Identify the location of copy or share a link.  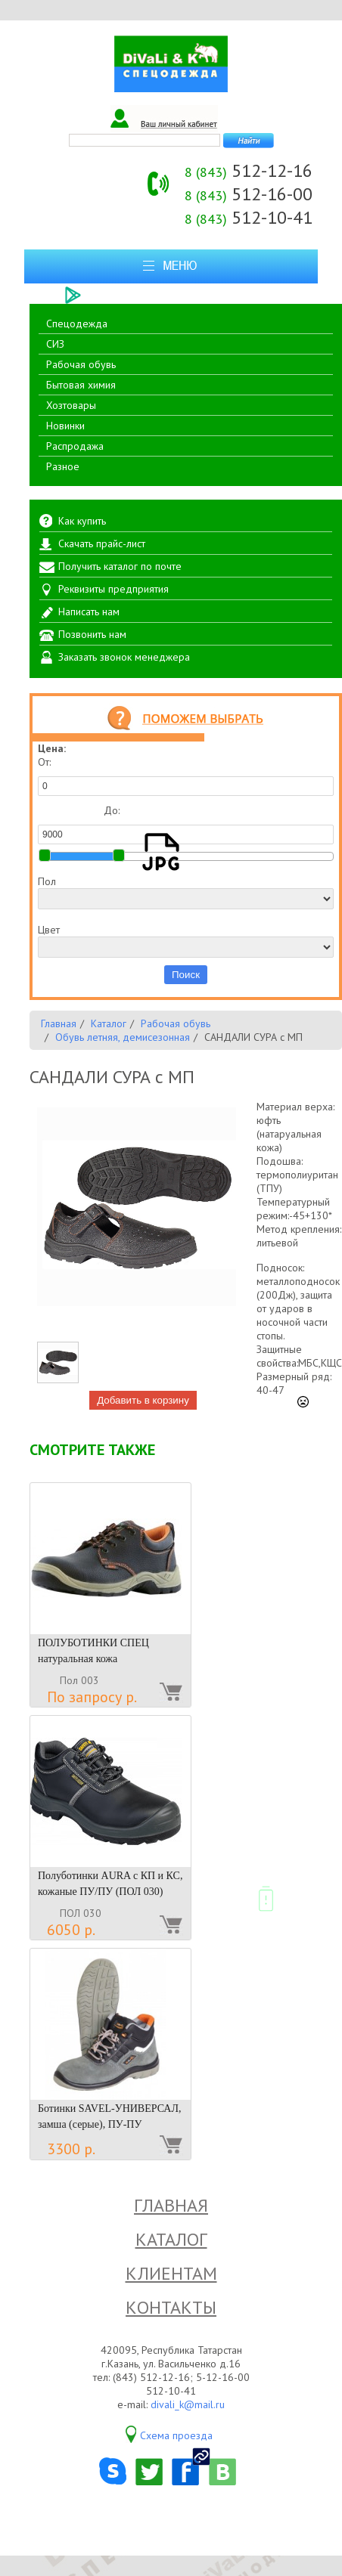
(201, 2457).